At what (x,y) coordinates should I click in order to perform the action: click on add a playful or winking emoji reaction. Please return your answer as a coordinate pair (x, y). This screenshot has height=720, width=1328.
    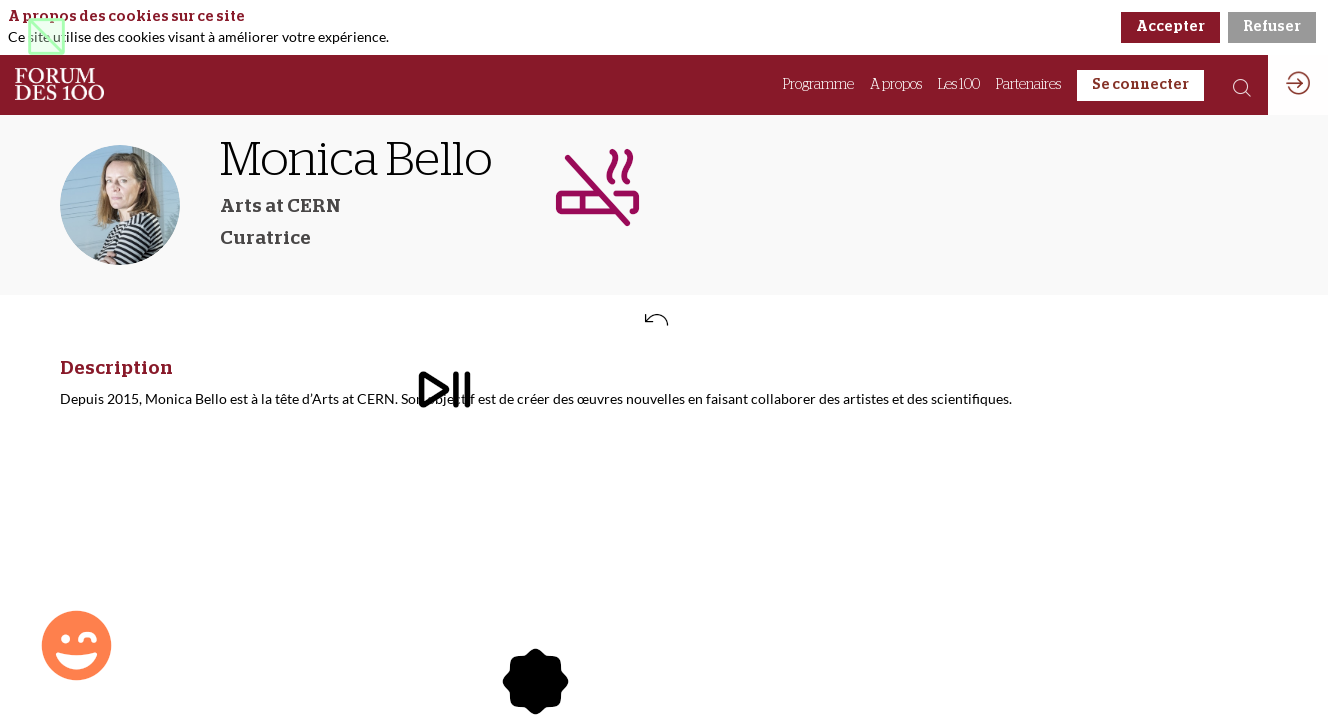
    Looking at the image, I should click on (76, 645).